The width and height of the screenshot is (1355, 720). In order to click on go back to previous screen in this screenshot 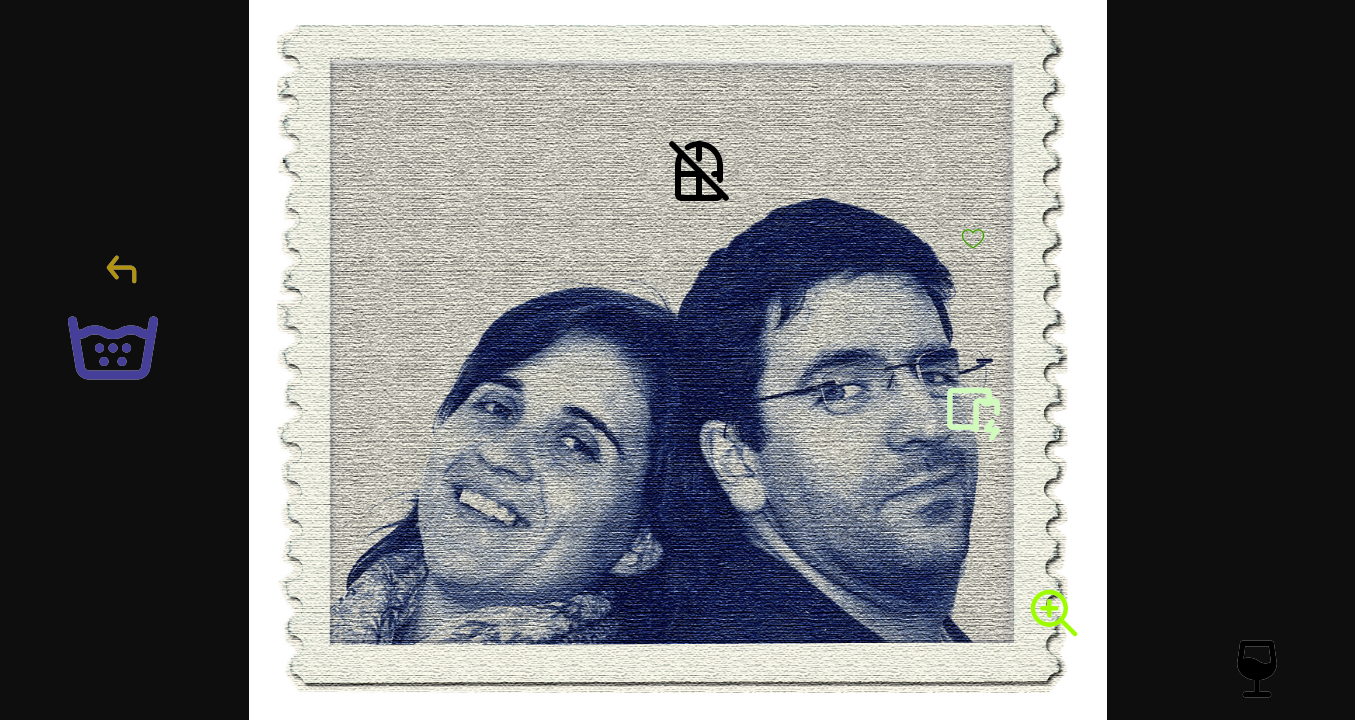, I will do `click(122, 269)`.